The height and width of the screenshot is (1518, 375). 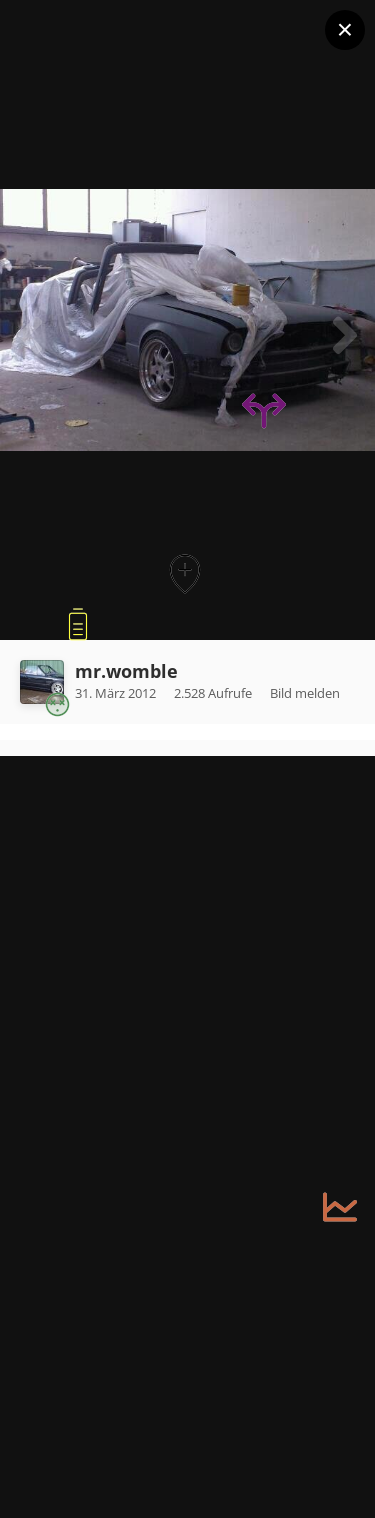 What do you see at coordinates (57, 704) in the screenshot?
I see `indicates an error or failed action` at bounding box center [57, 704].